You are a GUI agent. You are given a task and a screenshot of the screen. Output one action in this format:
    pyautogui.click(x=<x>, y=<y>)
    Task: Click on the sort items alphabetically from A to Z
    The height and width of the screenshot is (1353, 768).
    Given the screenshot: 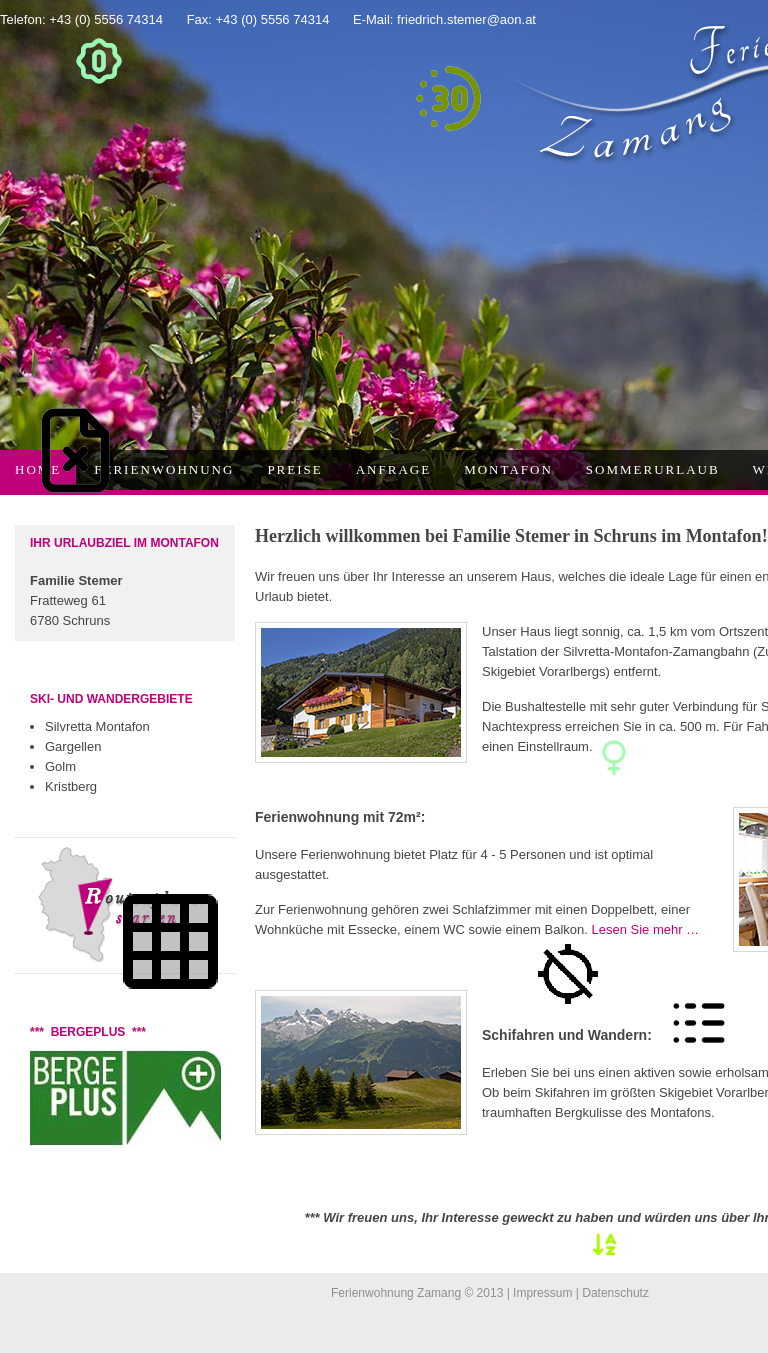 What is the action you would take?
    pyautogui.click(x=604, y=1244)
    